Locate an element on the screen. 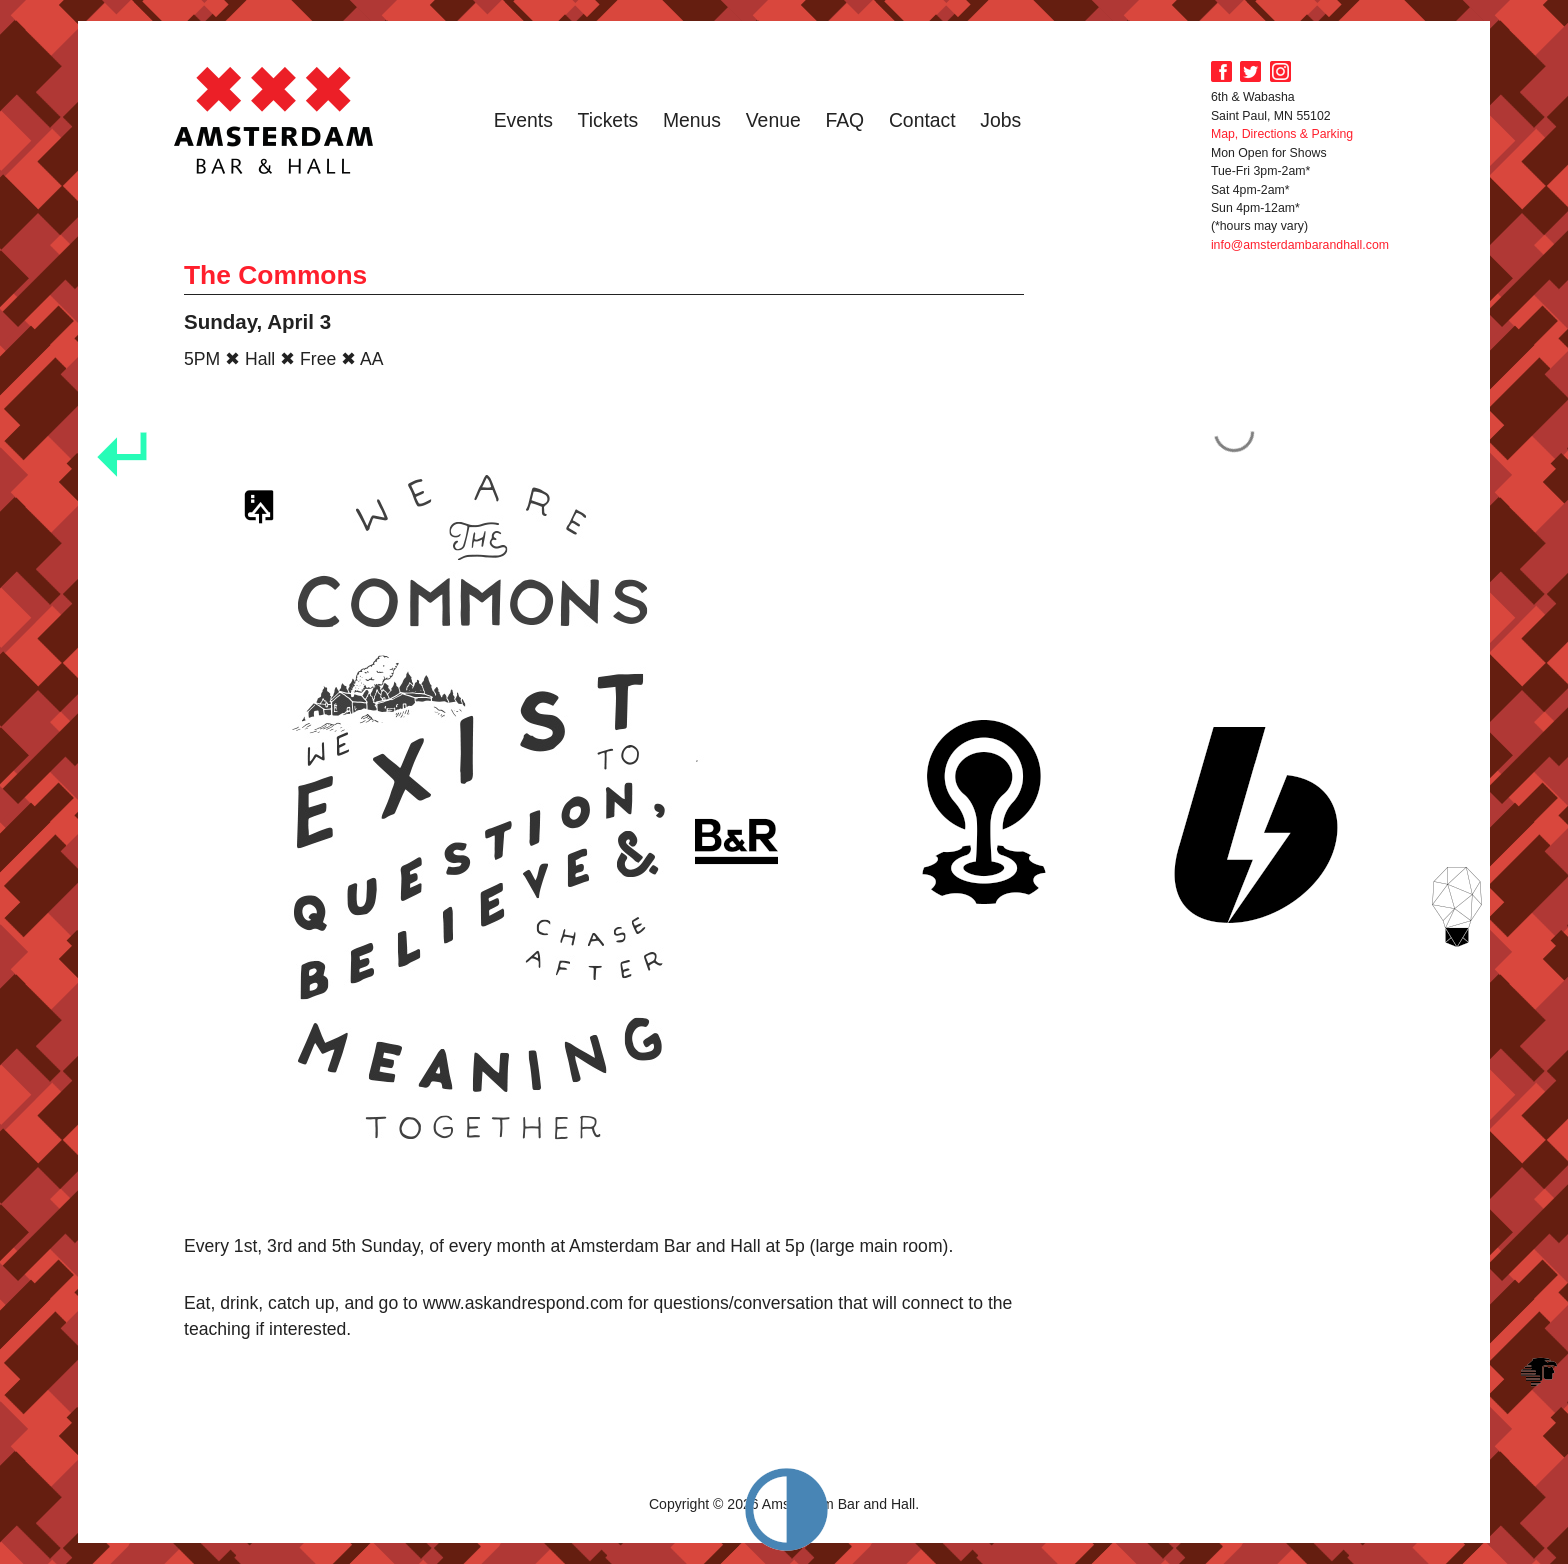 This screenshot has height=1564, width=1568. open the minds social network app is located at coordinates (1457, 907).